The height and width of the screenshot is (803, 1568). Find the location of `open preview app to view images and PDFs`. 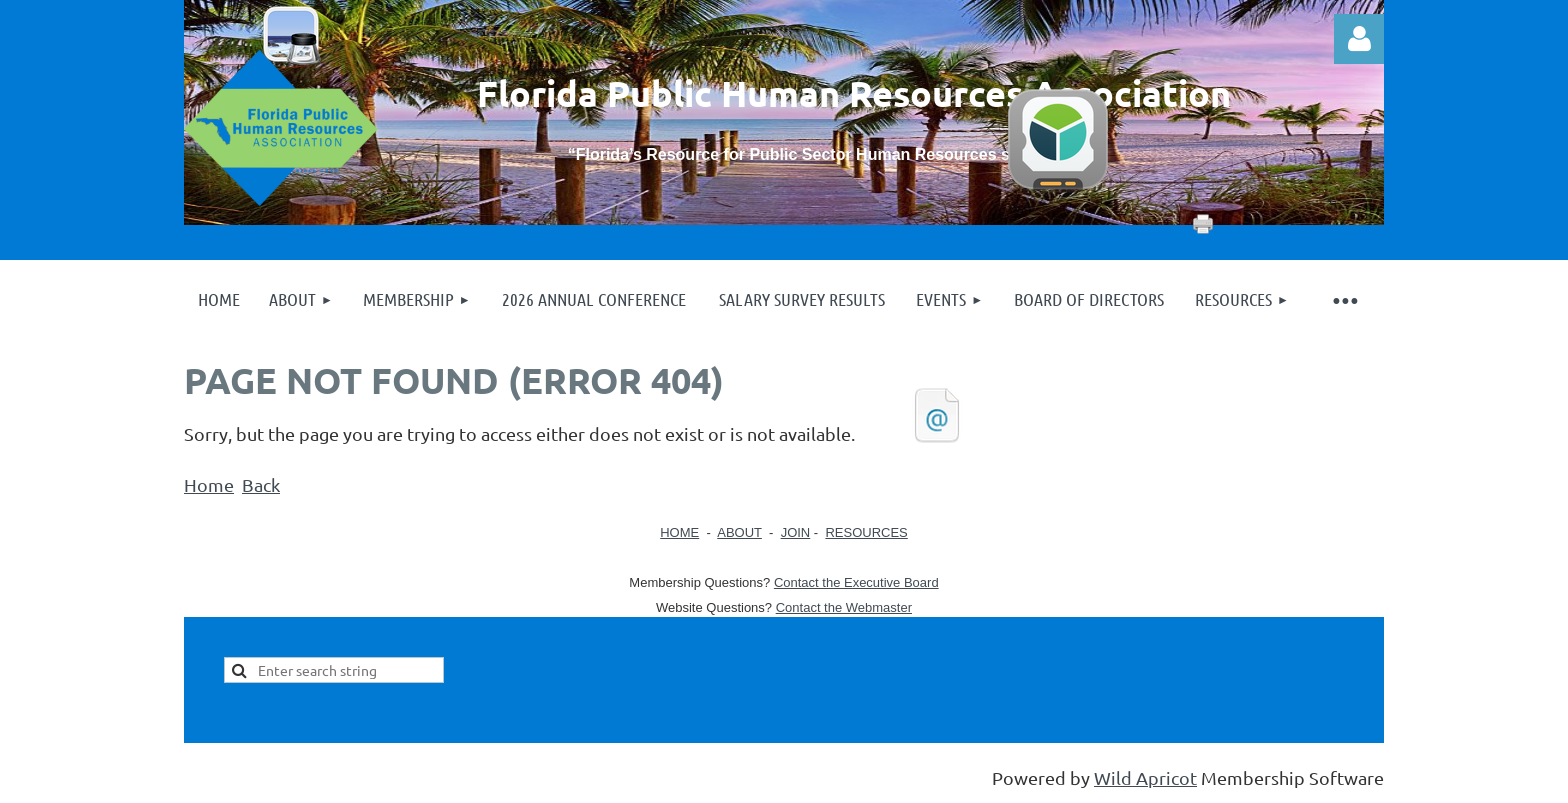

open preview app to view images and PDFs is located at coordinates (291, 34).